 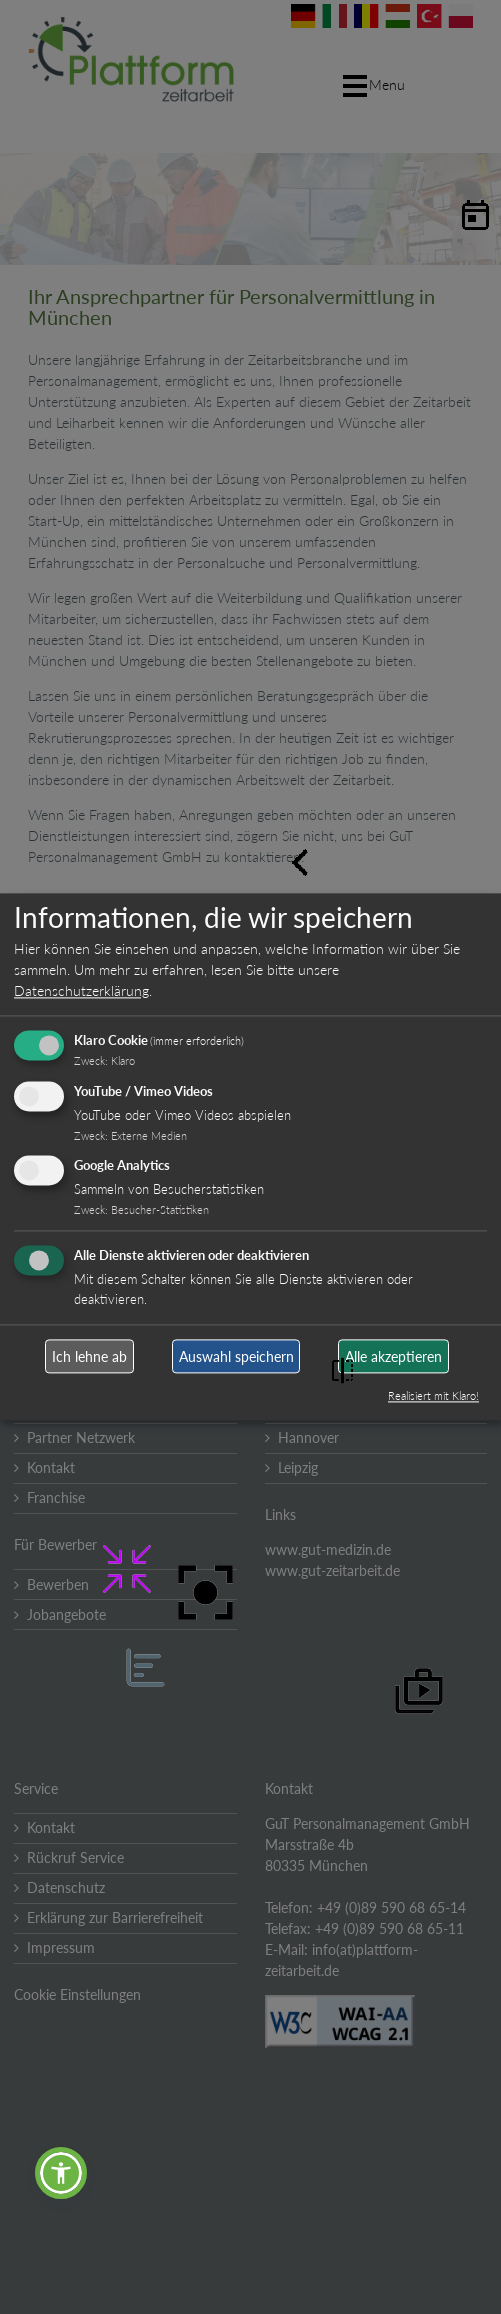 What do you see at coordinates (475, 216) in the screenshot?
I see `view today's date or events` at bounding box center [475, 216].